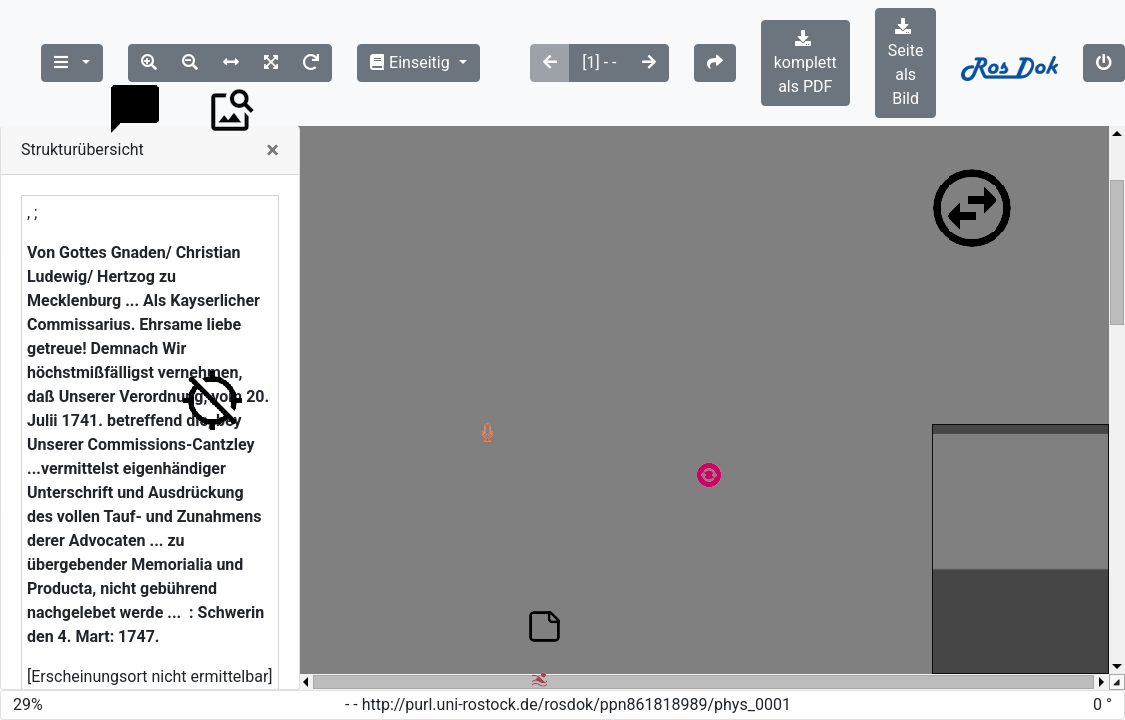 The height and width of the screenshot is (720, 1125). What do you see at coordinates (539, 679) in the screenshot?
I see `access swimming pool or aquatic facilities` at bounding box center [539, 679].